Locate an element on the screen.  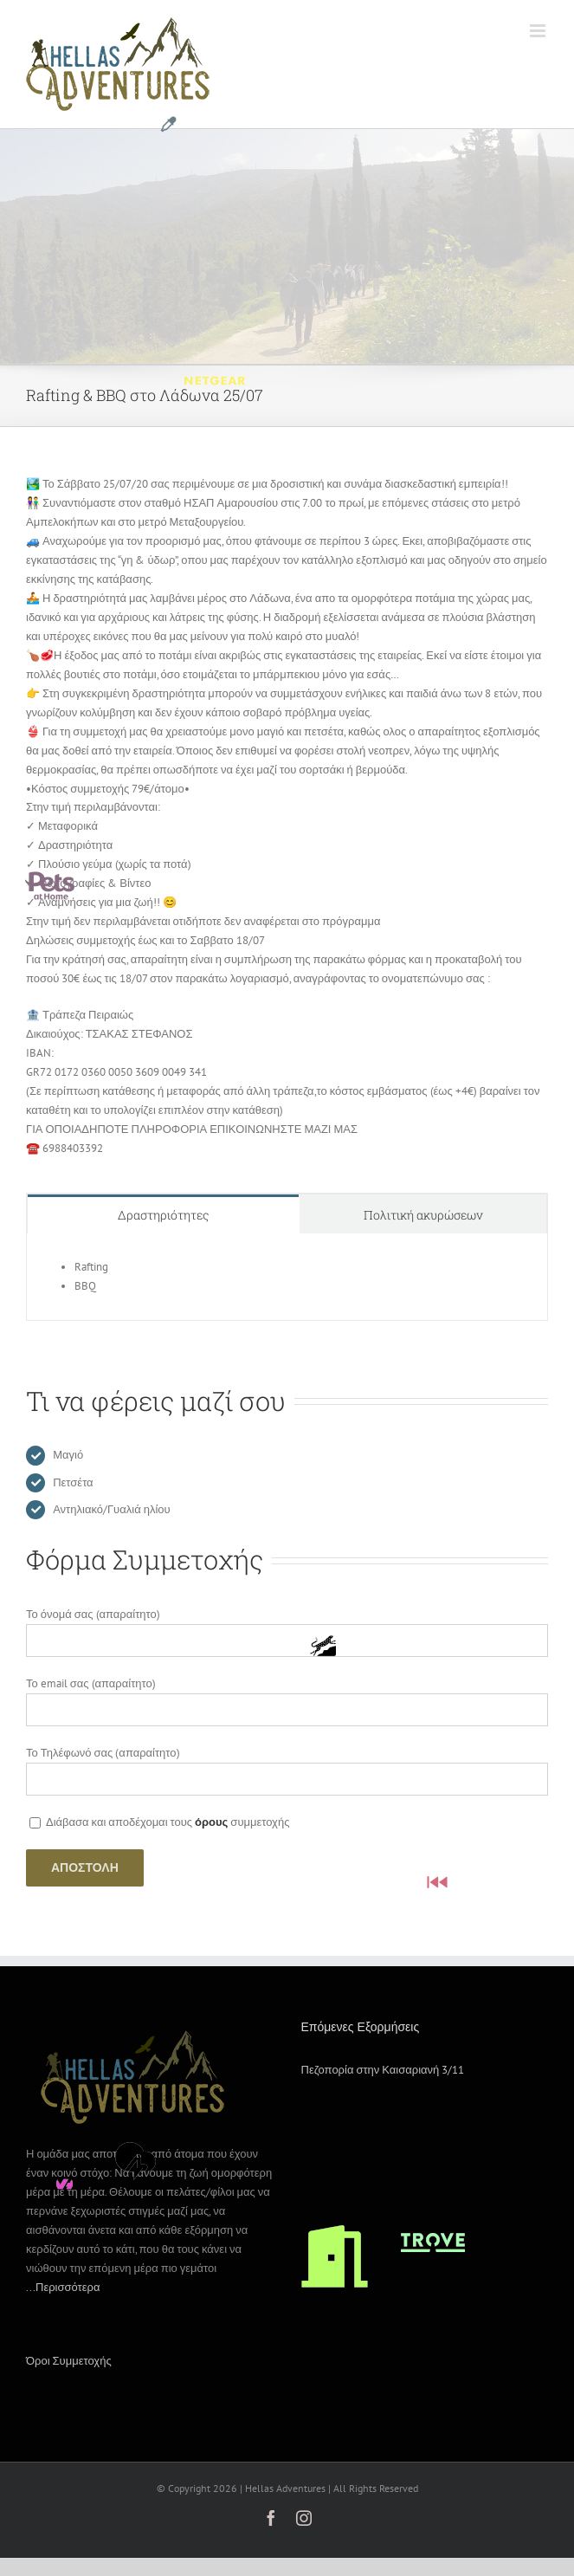
skip to the beginning of the track is located at coordinates (437, 1882).